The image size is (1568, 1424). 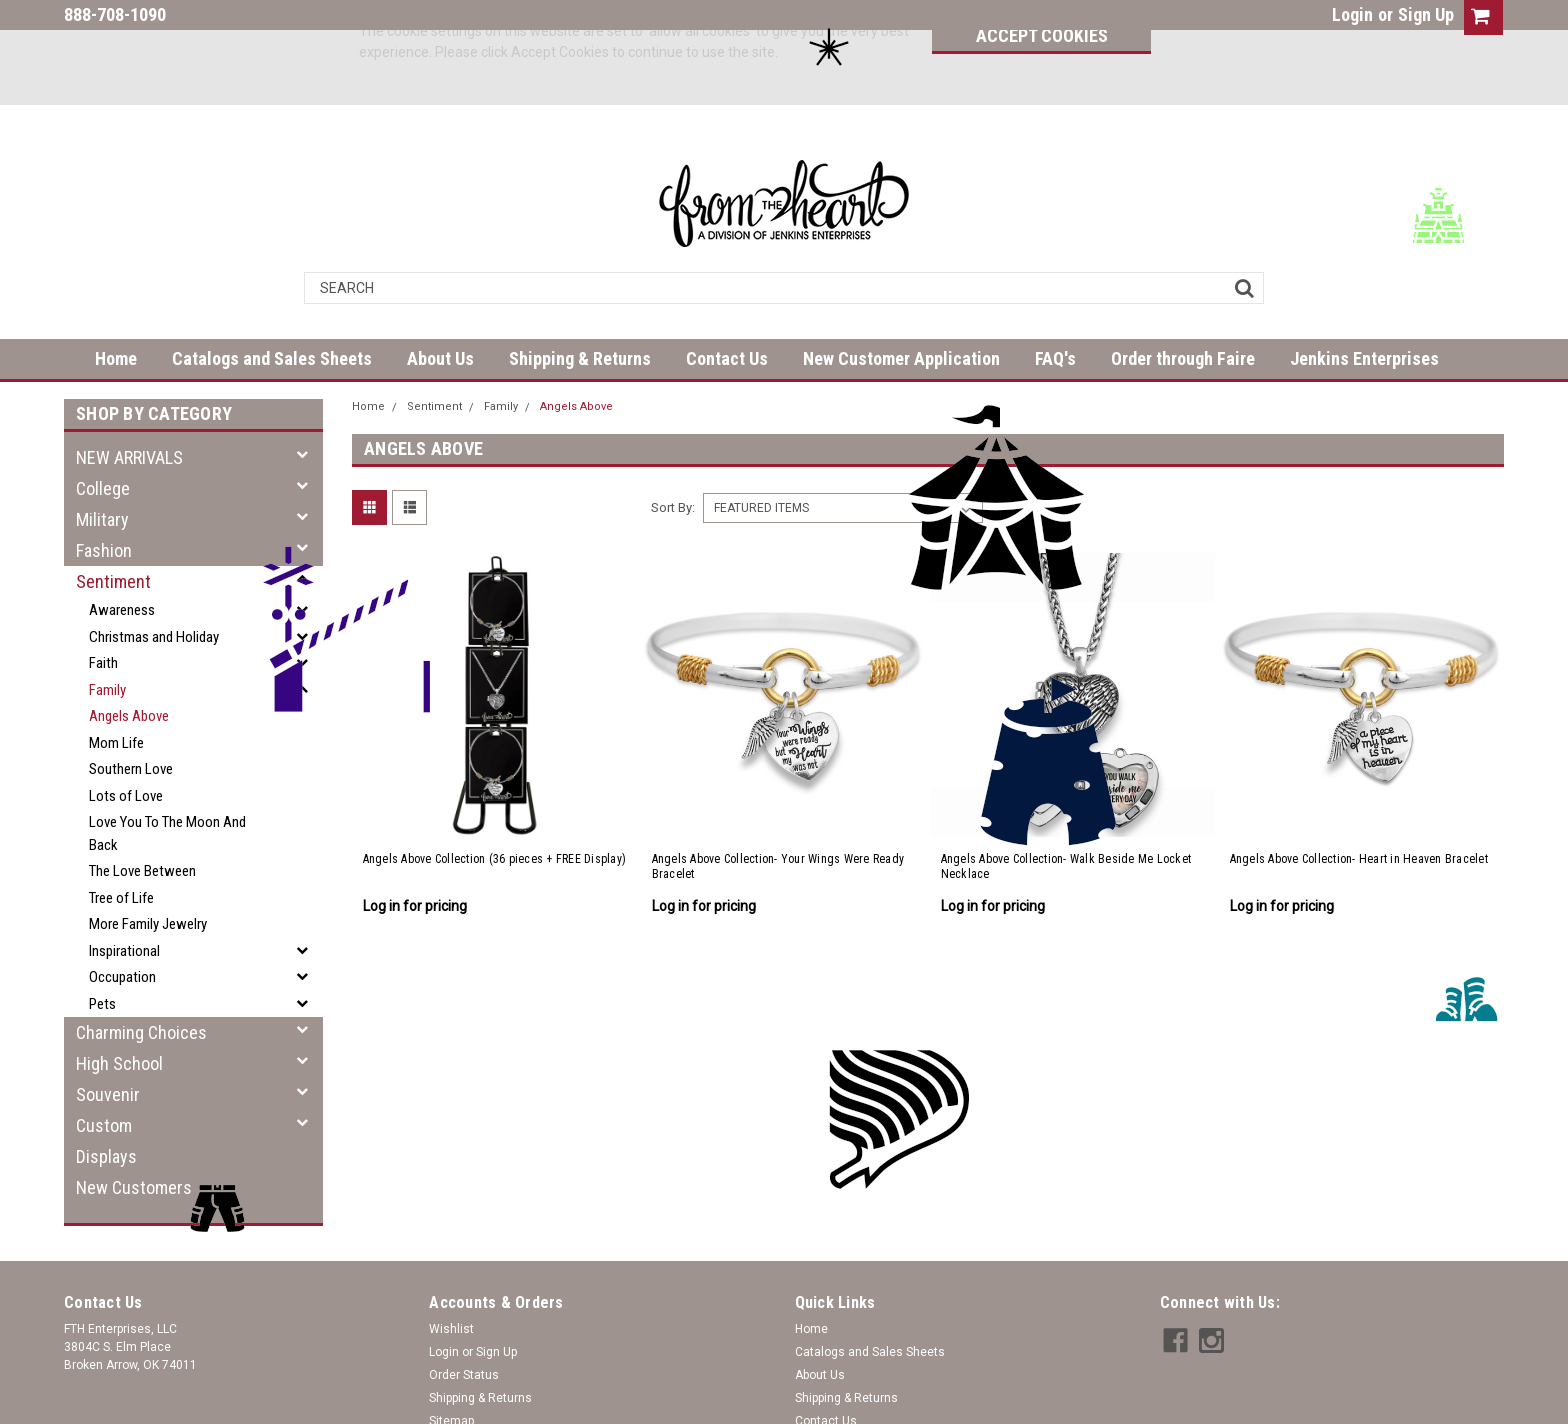 I want to click on access beach or sandbox game mode, so click(x=1048, y=760).